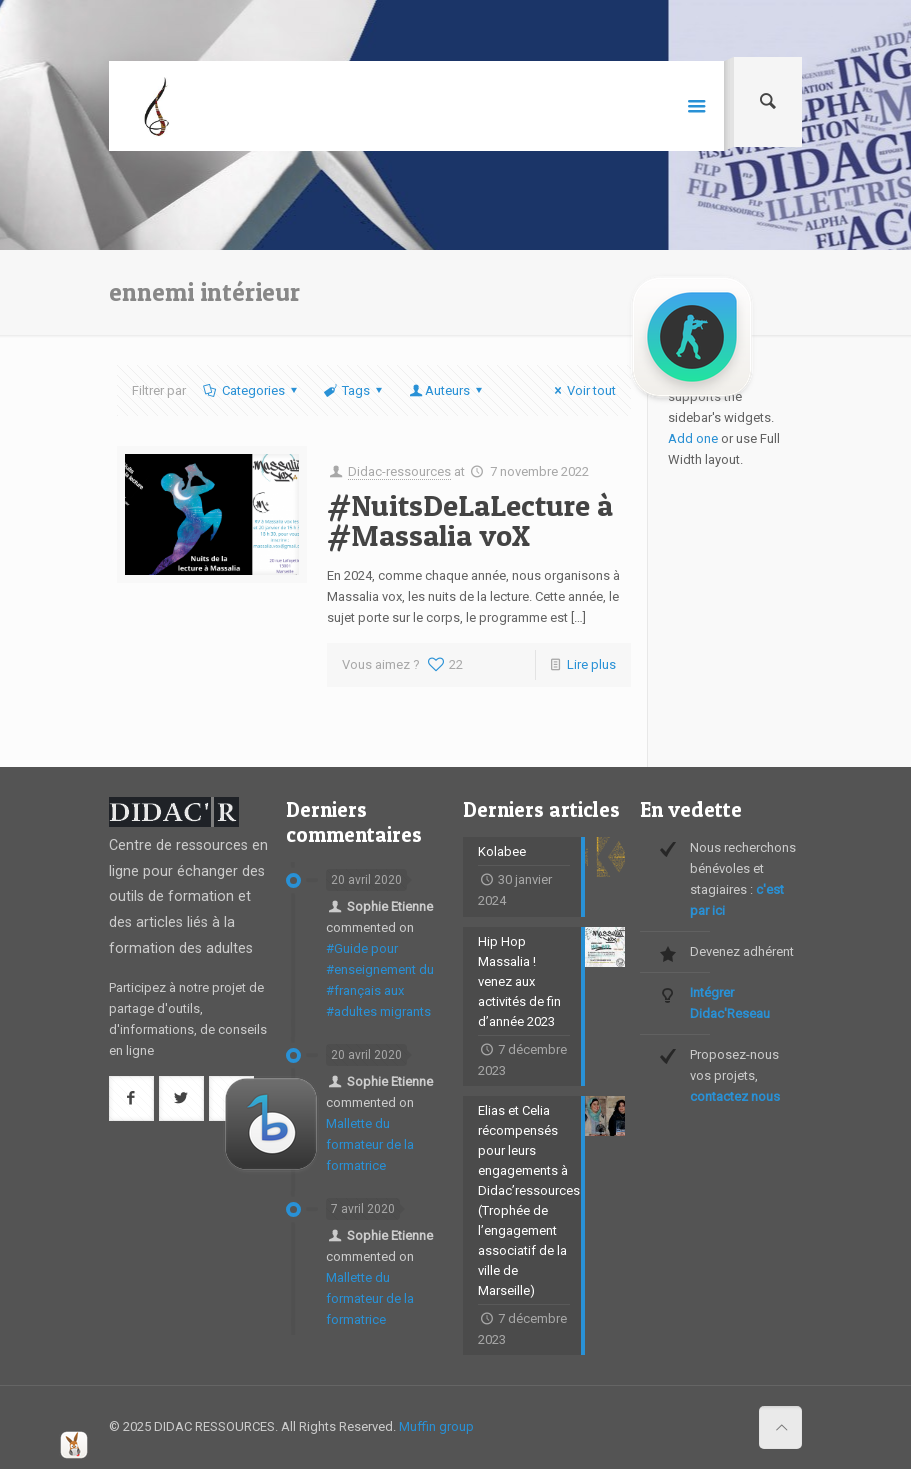 This screenshot has height=1469, width=911. I want to click on launch amule file sharing application, so click(74, 1445).